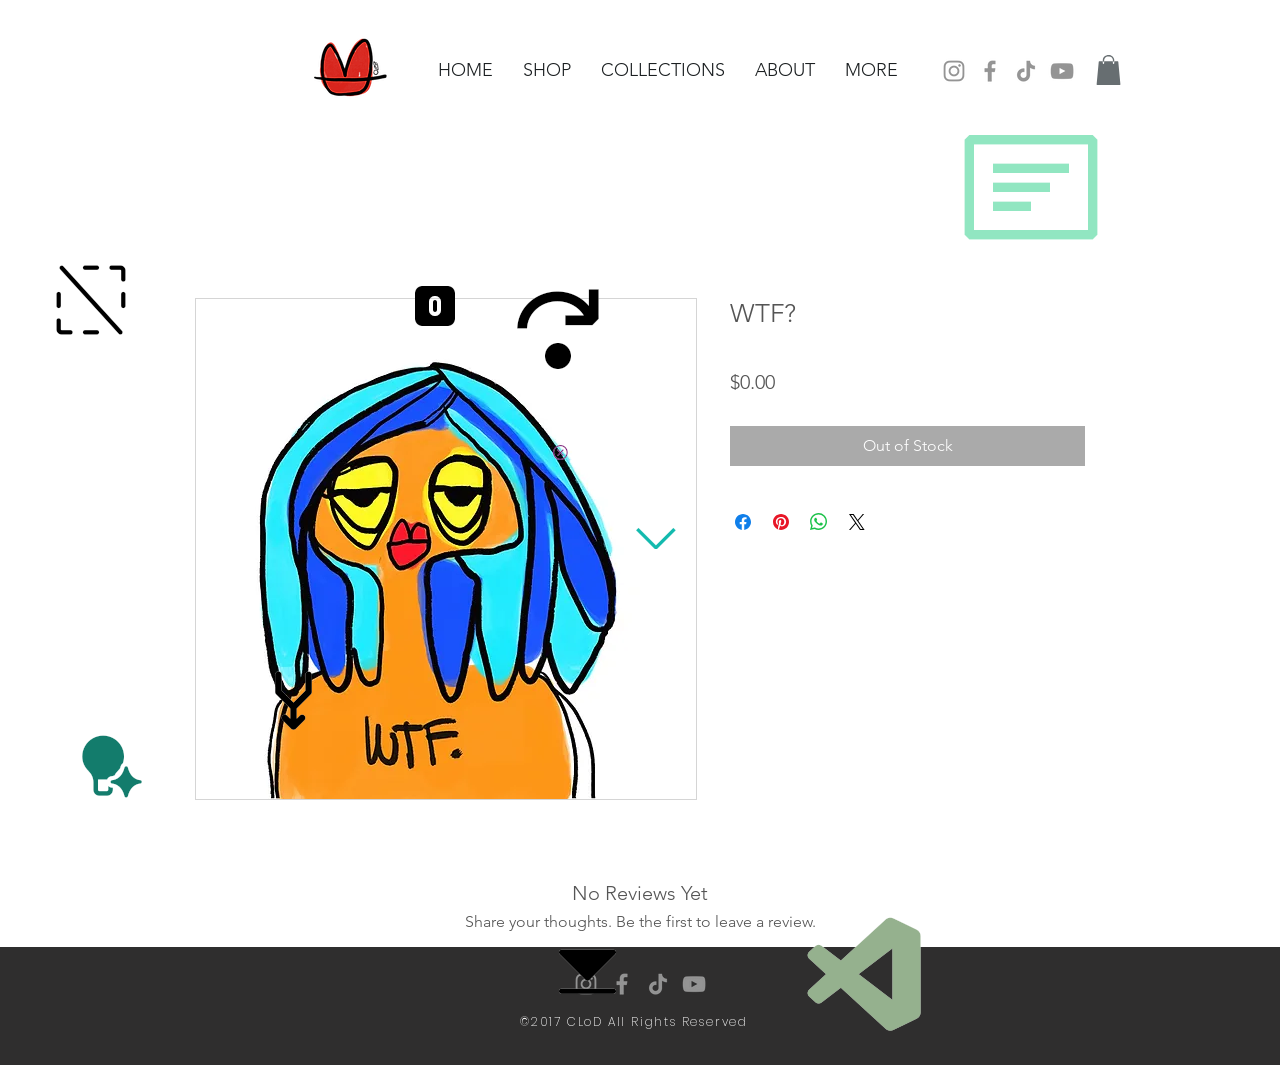  I want to click on indicates an error or failed action, so click(560, 452).